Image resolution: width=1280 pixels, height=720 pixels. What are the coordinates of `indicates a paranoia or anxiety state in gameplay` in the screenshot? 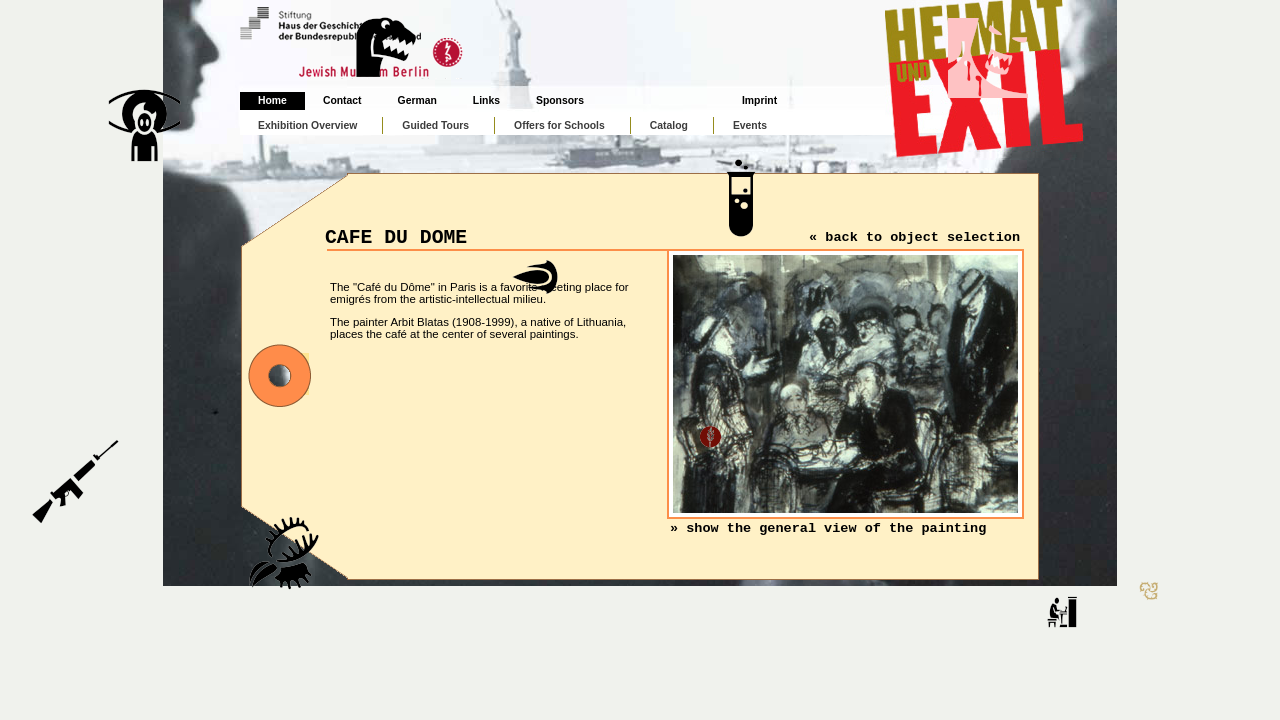 It's located at (144, 125).